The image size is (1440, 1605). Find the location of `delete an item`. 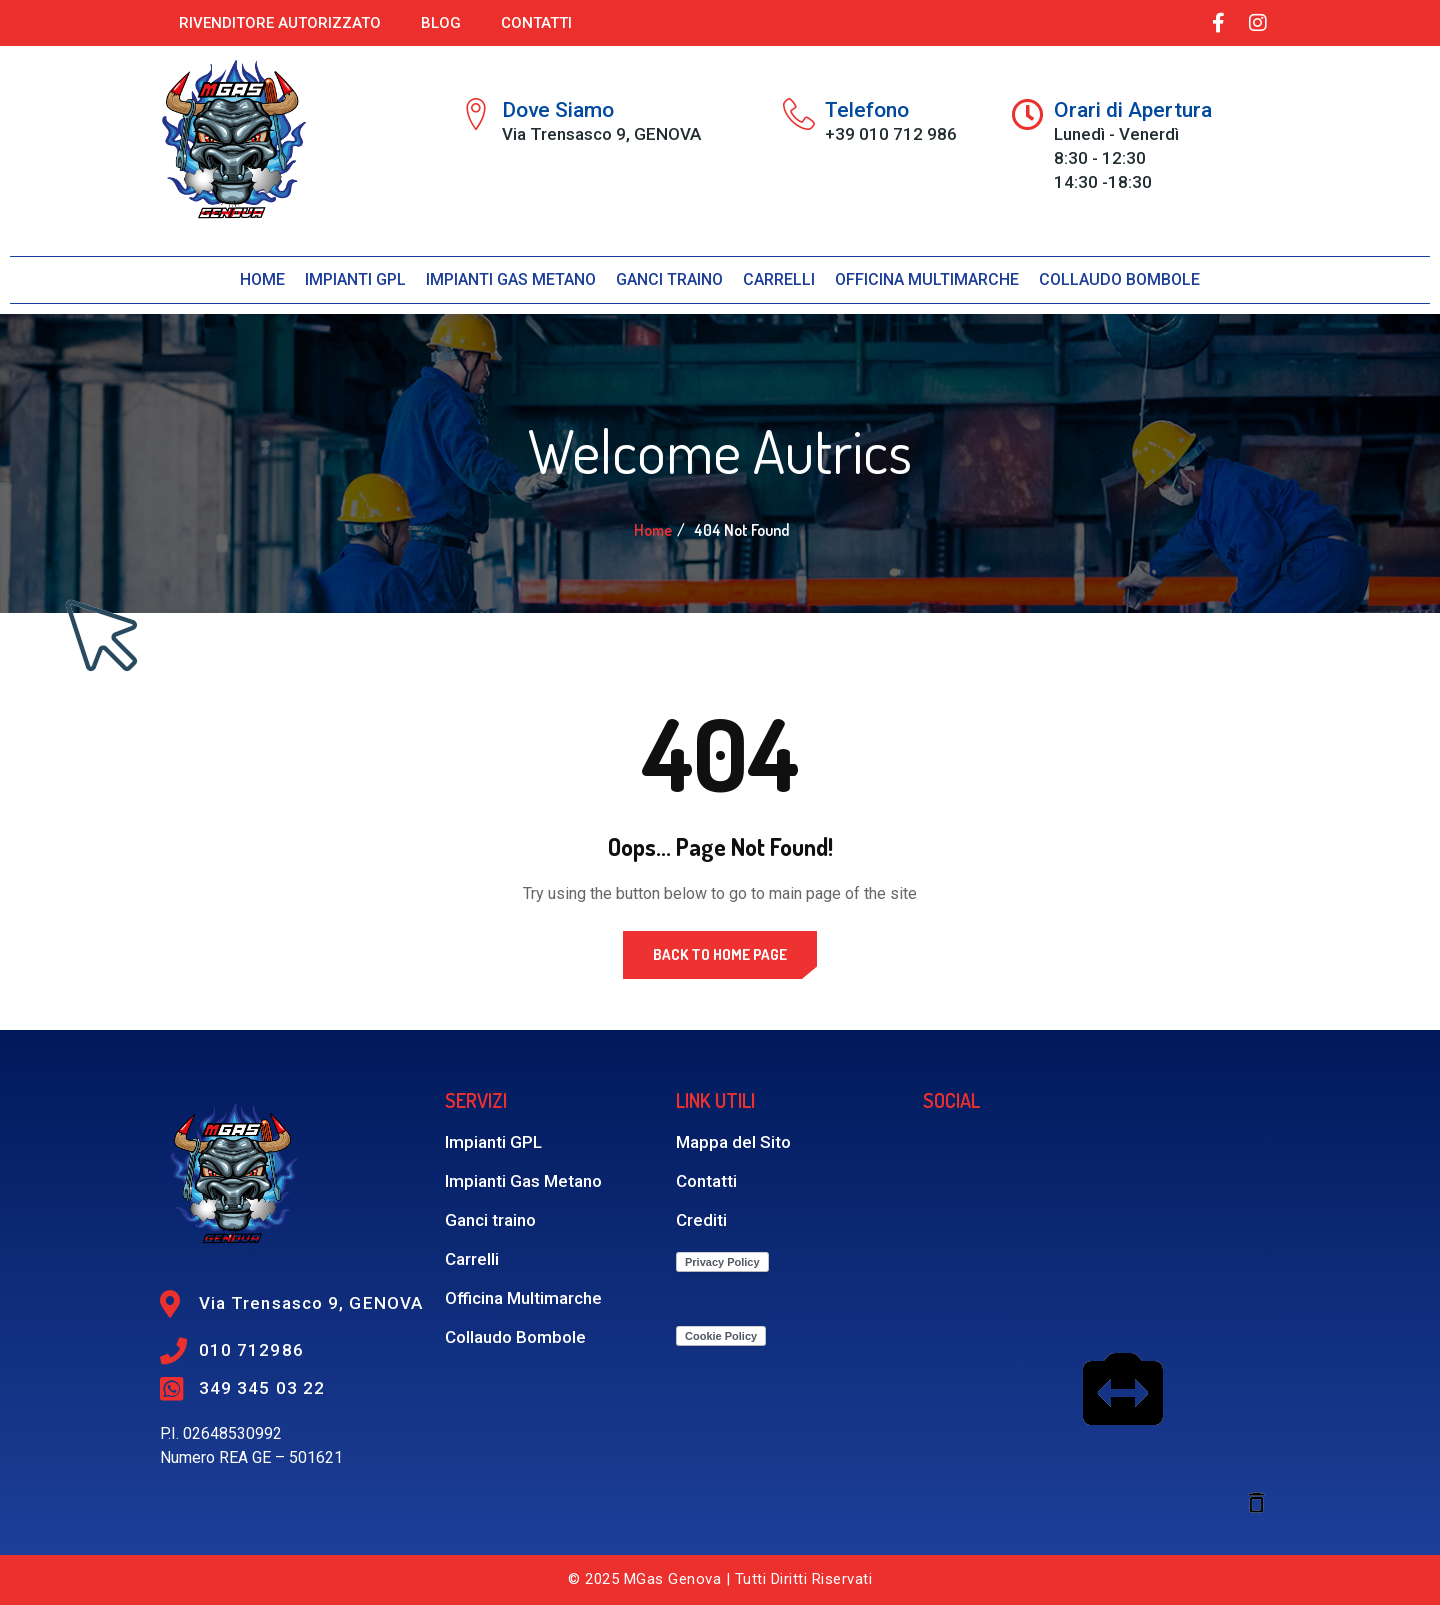

delete an item is located at coordinates (1256, 1502).